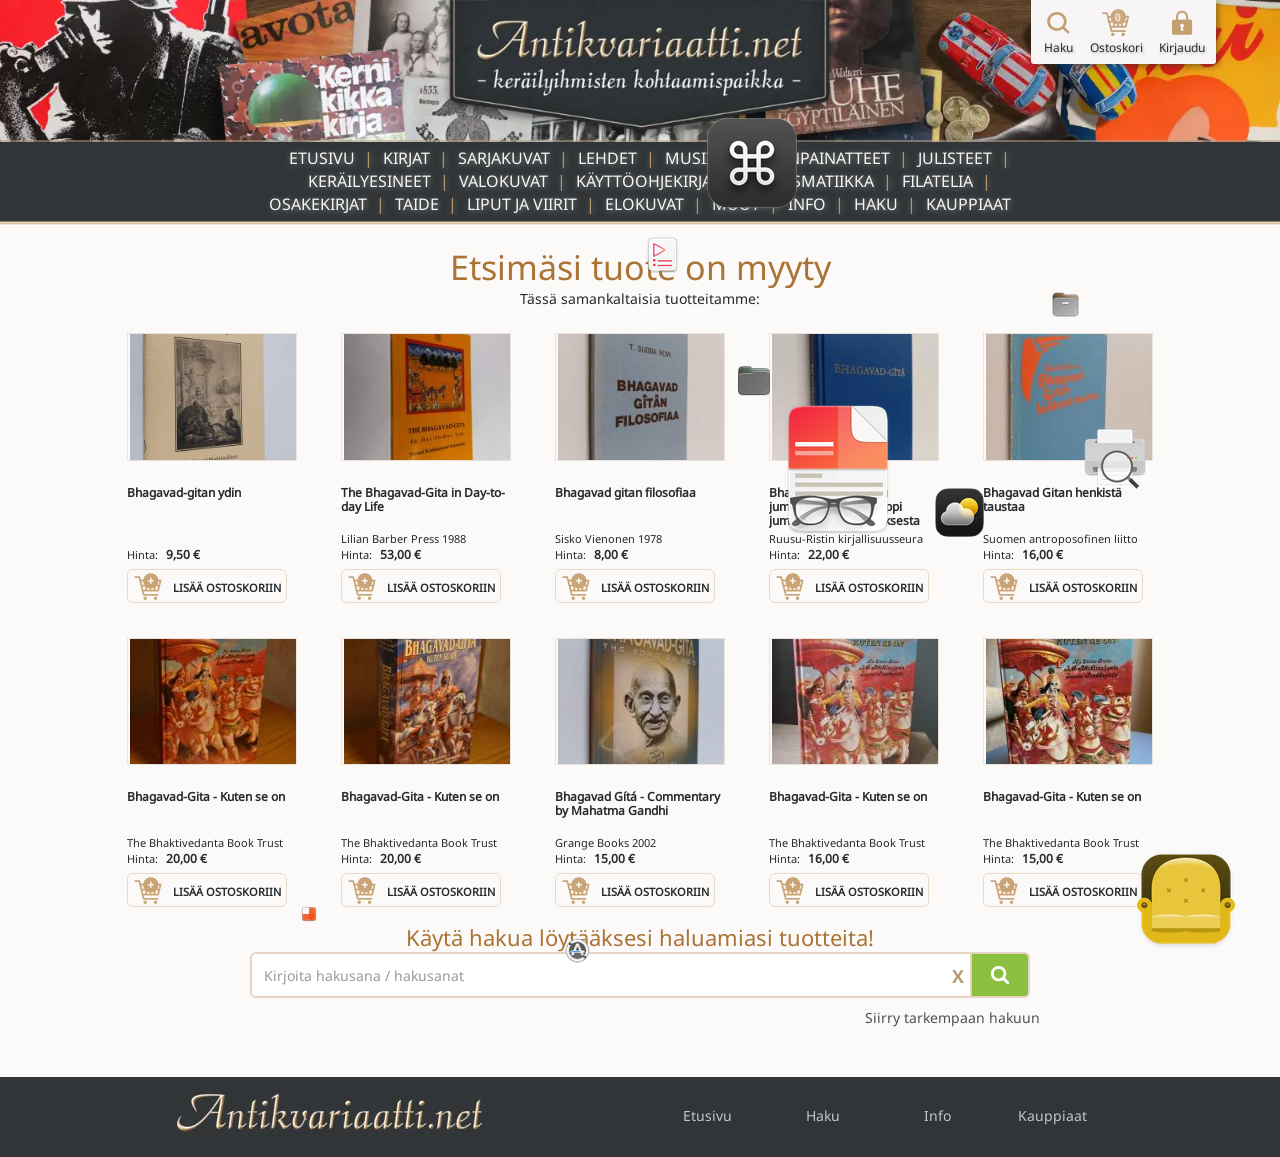 Image resolution: width=1280 pixels, height=1157 pixels. I want to click on open keyboard settings and preferences, so click(752, 163).